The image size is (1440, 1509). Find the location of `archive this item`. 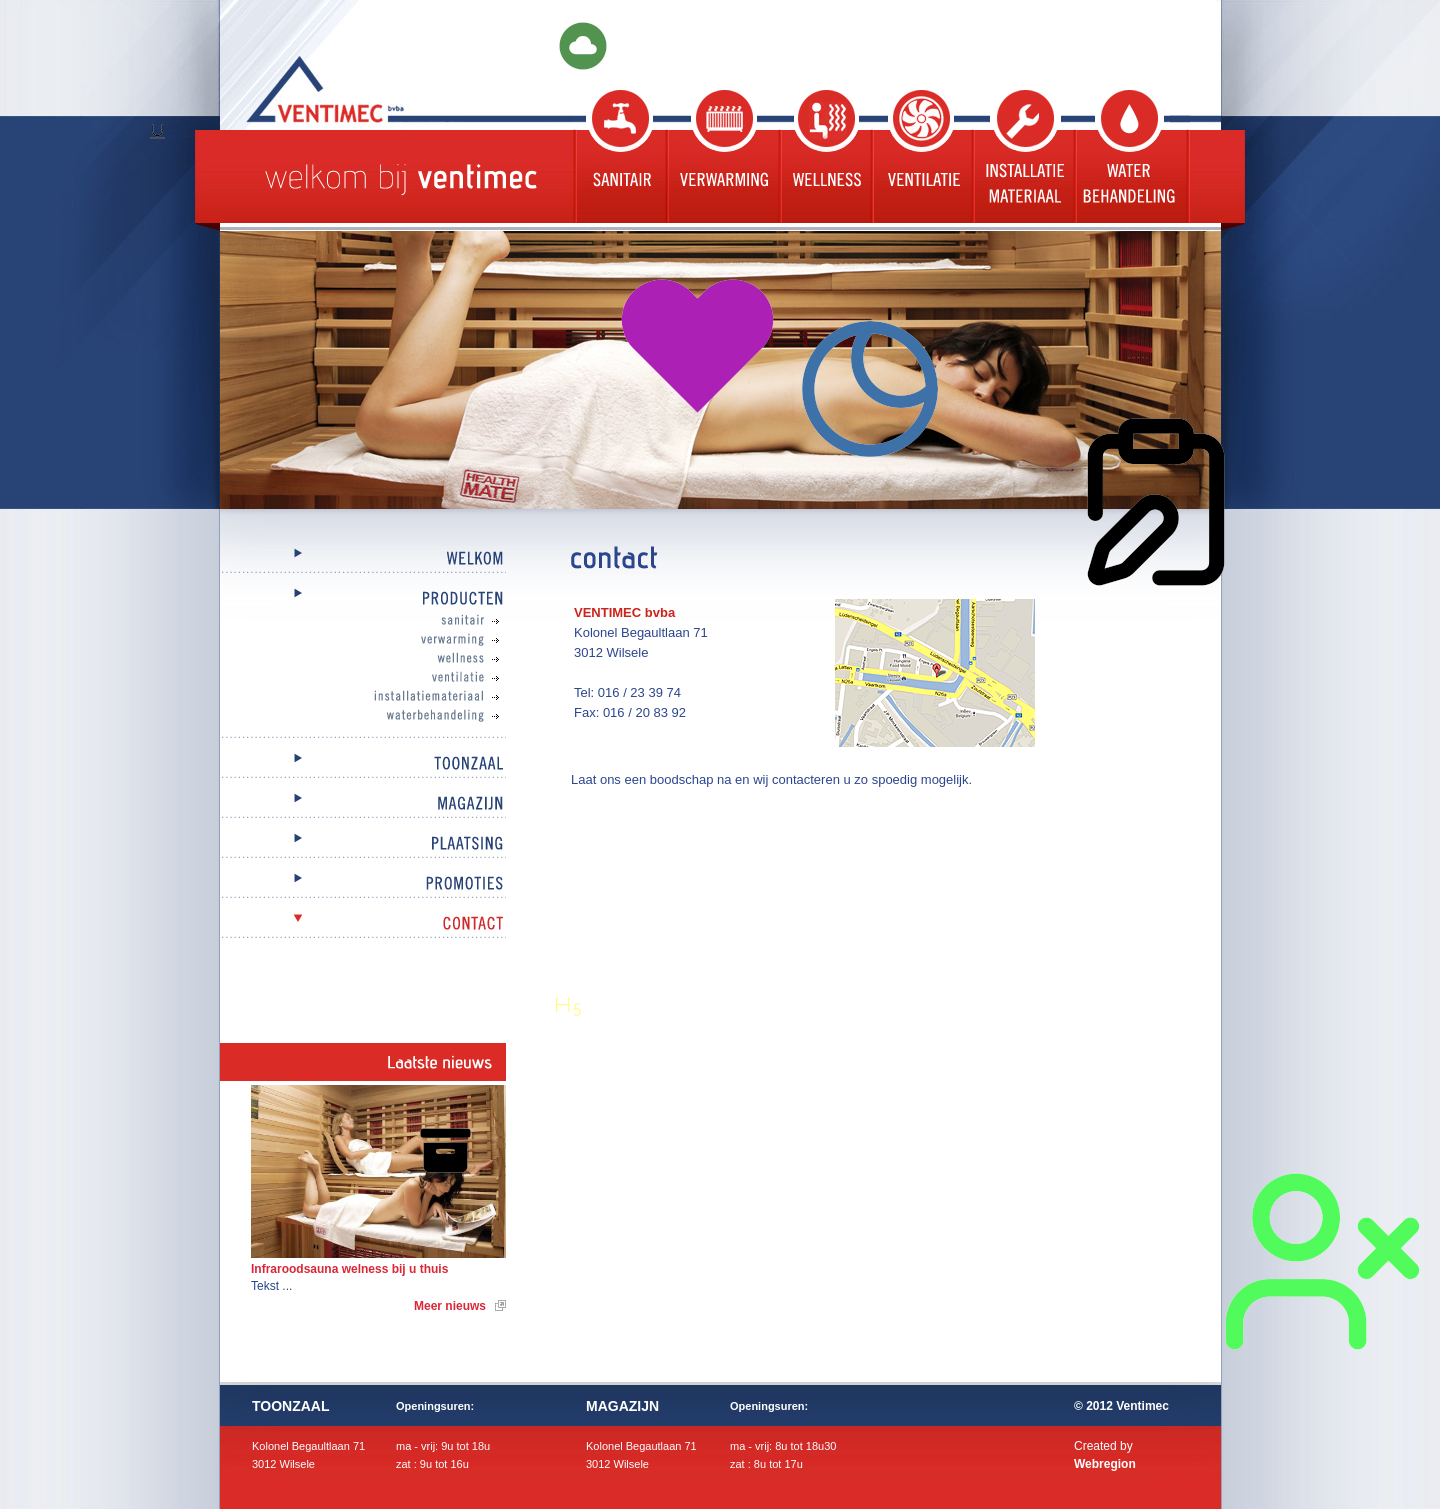

archive this item is located at coordinates (445, 1150).